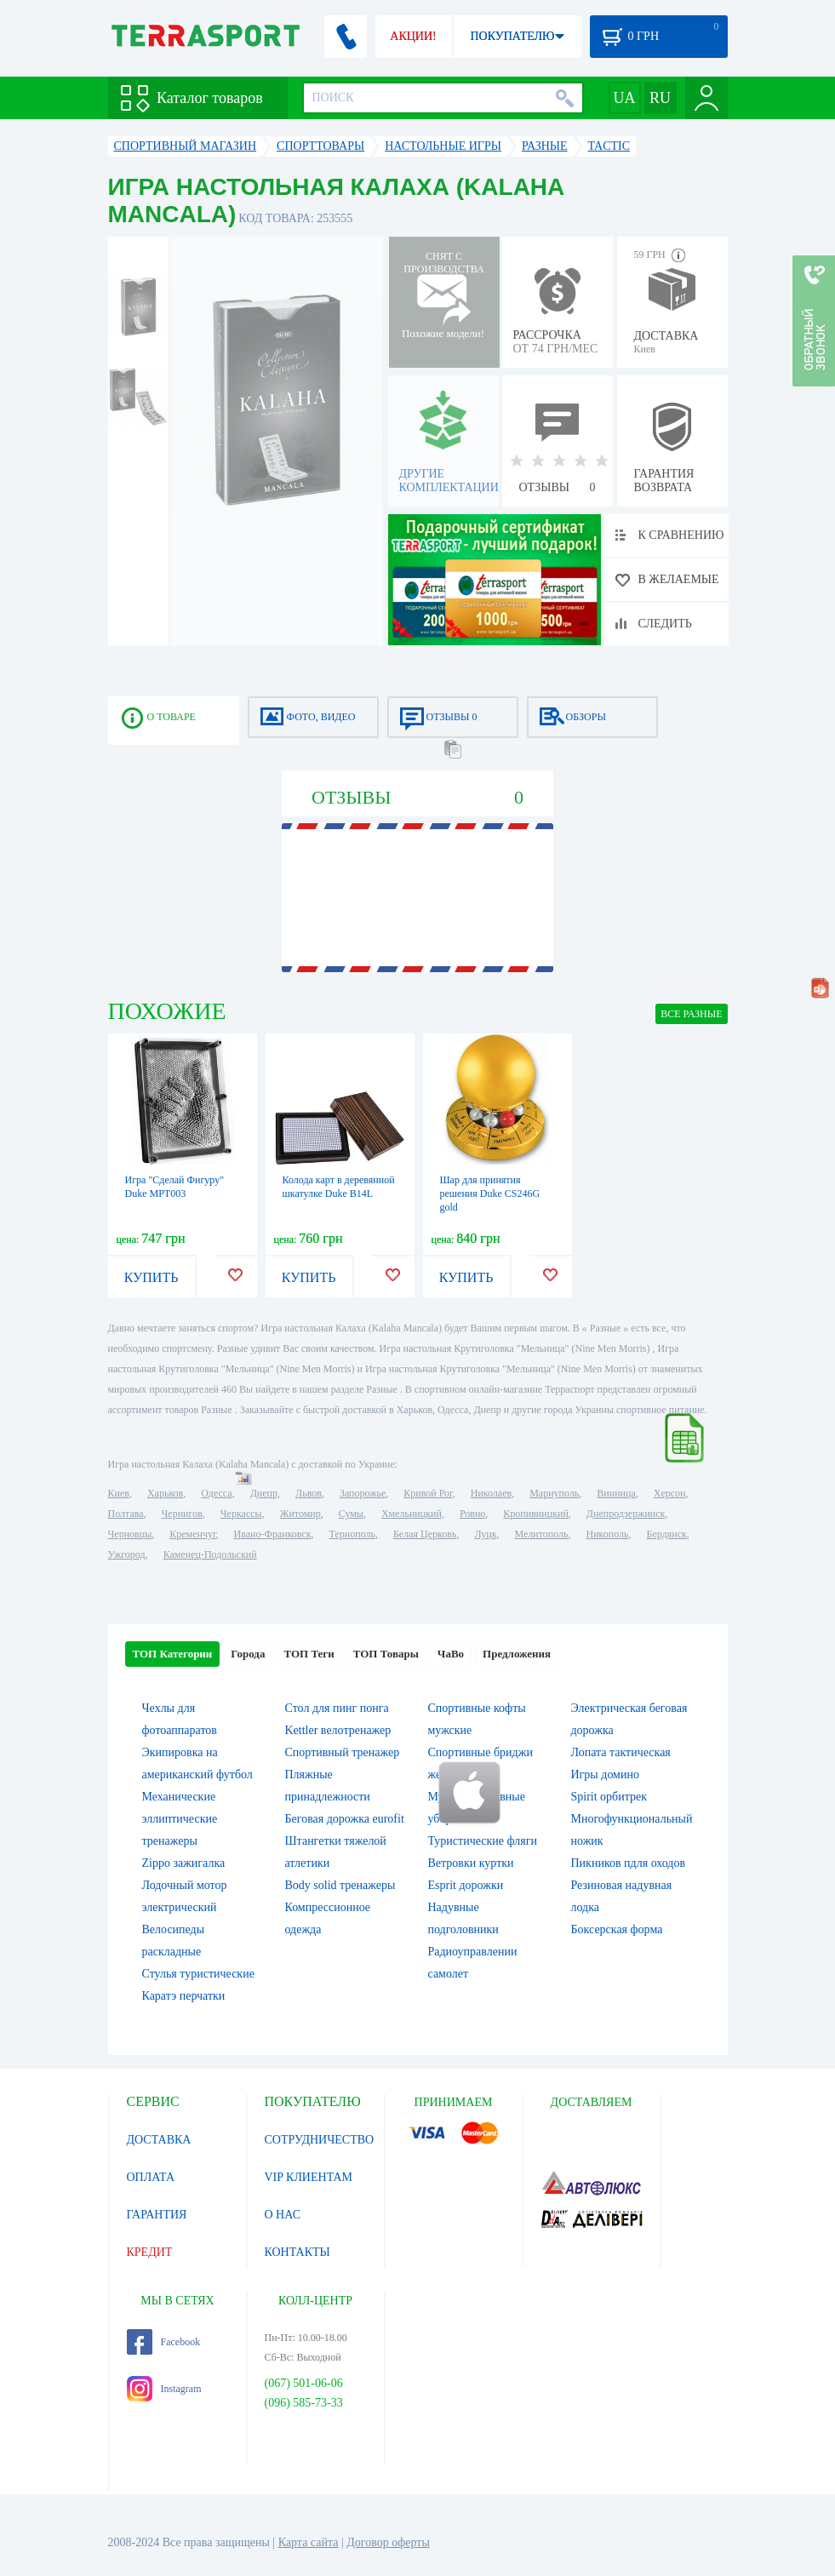 The image size is (835, 2576). What do you see at coordinates (820, 987) in the screenshot?
I see `a powerpoint presentation file` at bounding box center [820, 987].